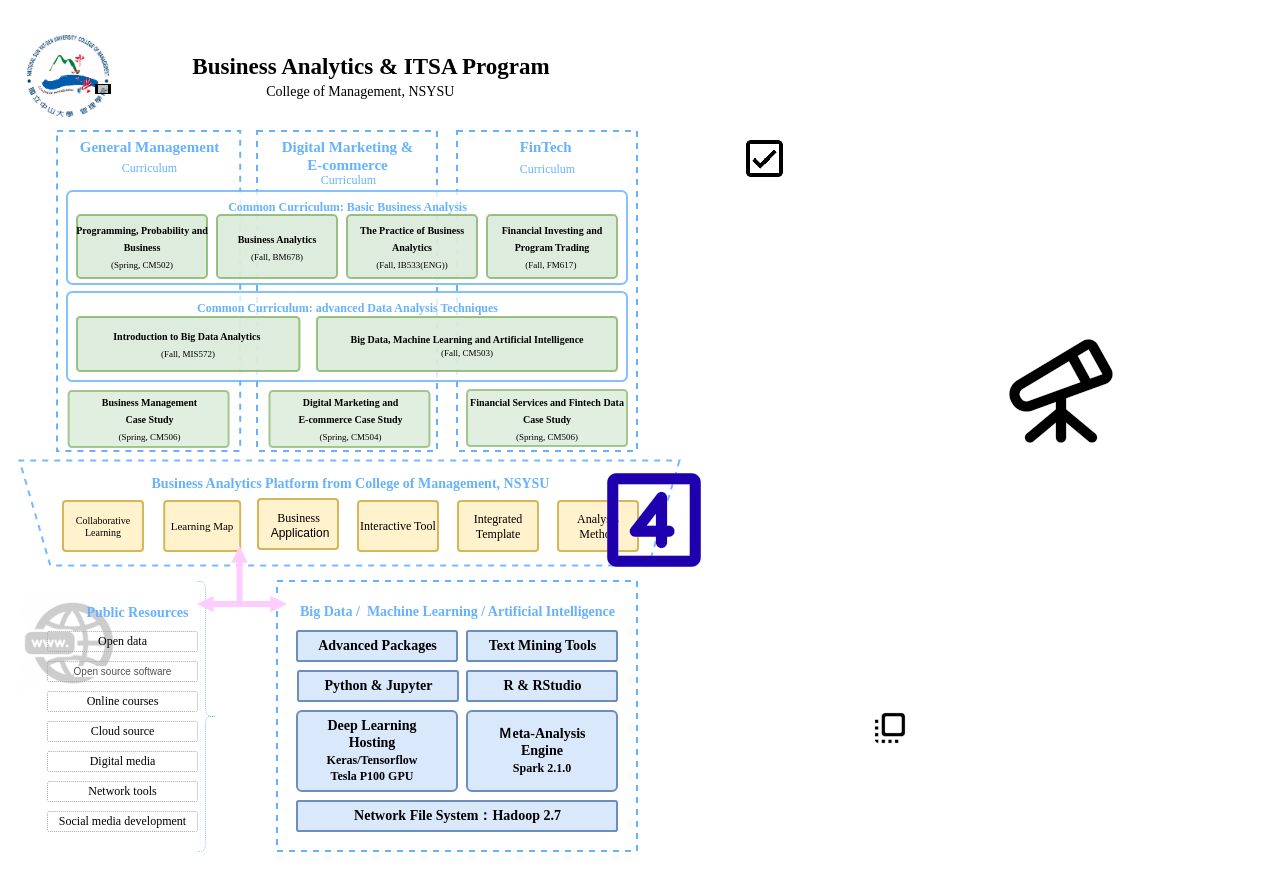 This screenshot has height=877, width=1288. I want to click on select or navigate to item number four, so click(654, 520).